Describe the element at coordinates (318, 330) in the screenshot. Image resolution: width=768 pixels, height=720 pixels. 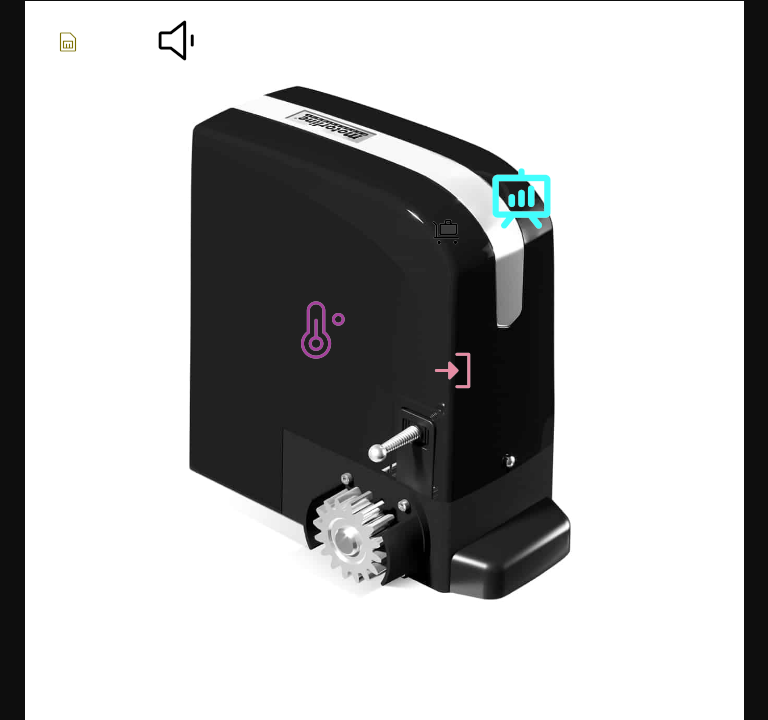
I see `view current temperature` at that location.